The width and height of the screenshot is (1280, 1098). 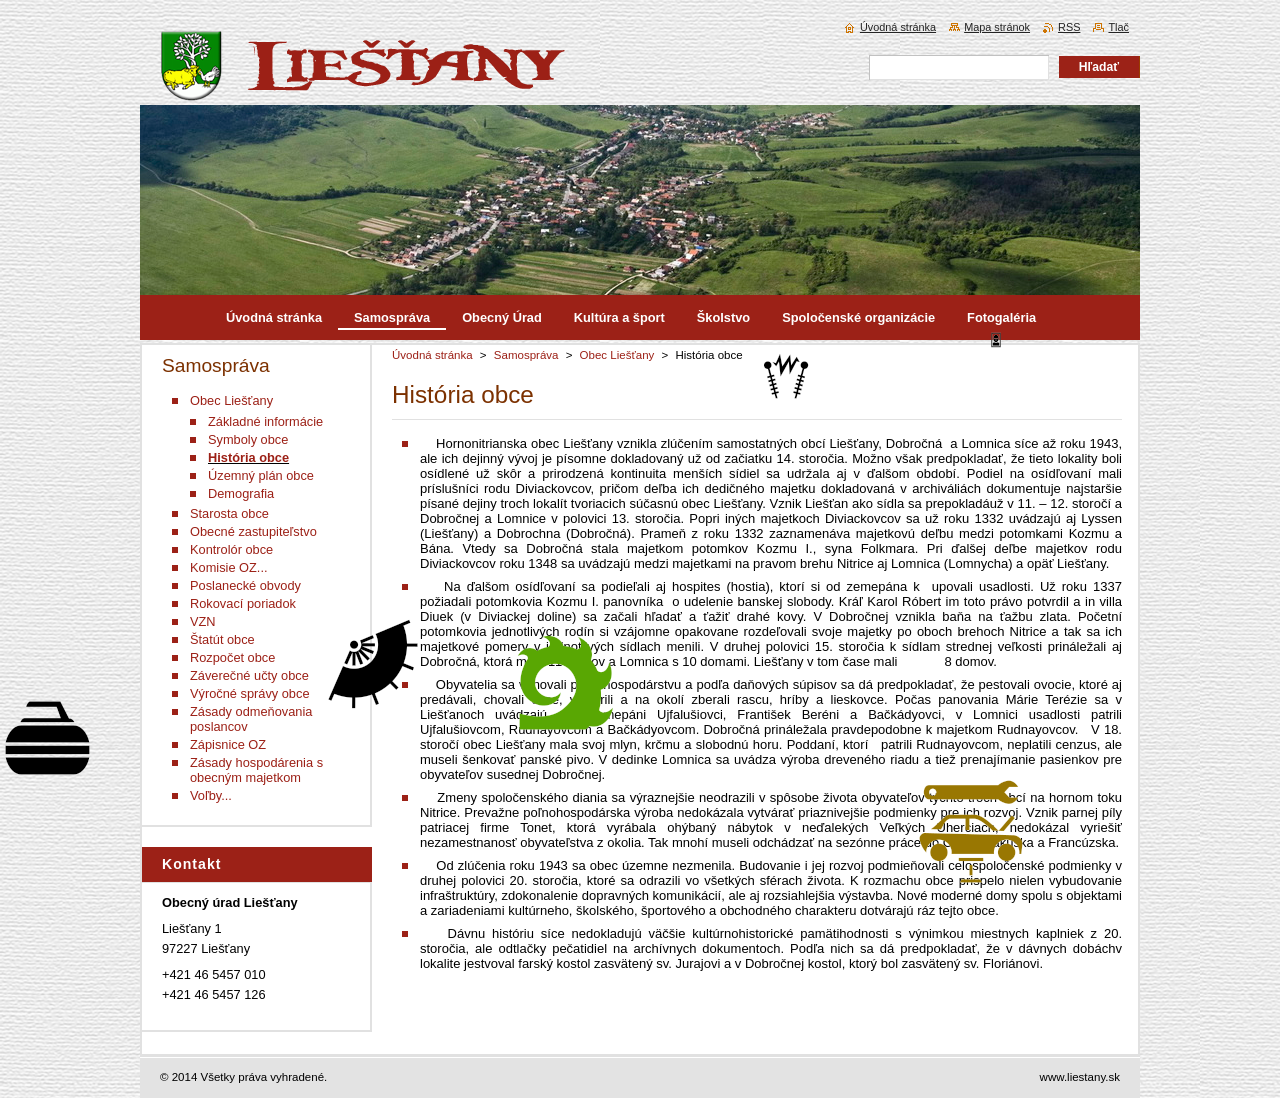 I want to click on view user profile or account, so click(x=996, y=340).